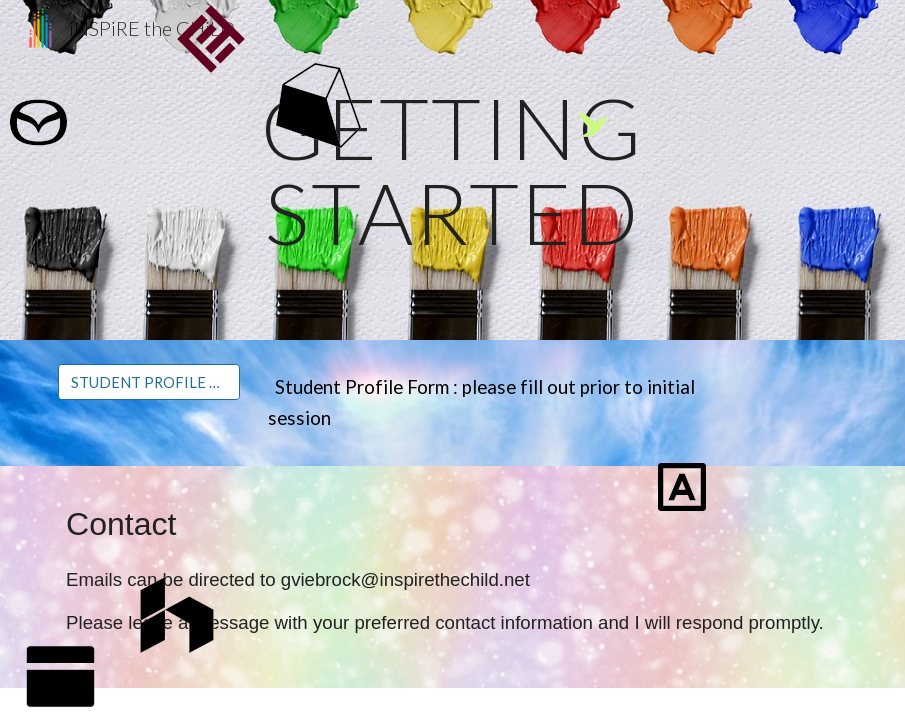 This screenshot has height=720, width=905. I want to click on fluent bit logo - open-source log processor and forwarder, so click(596, 124).